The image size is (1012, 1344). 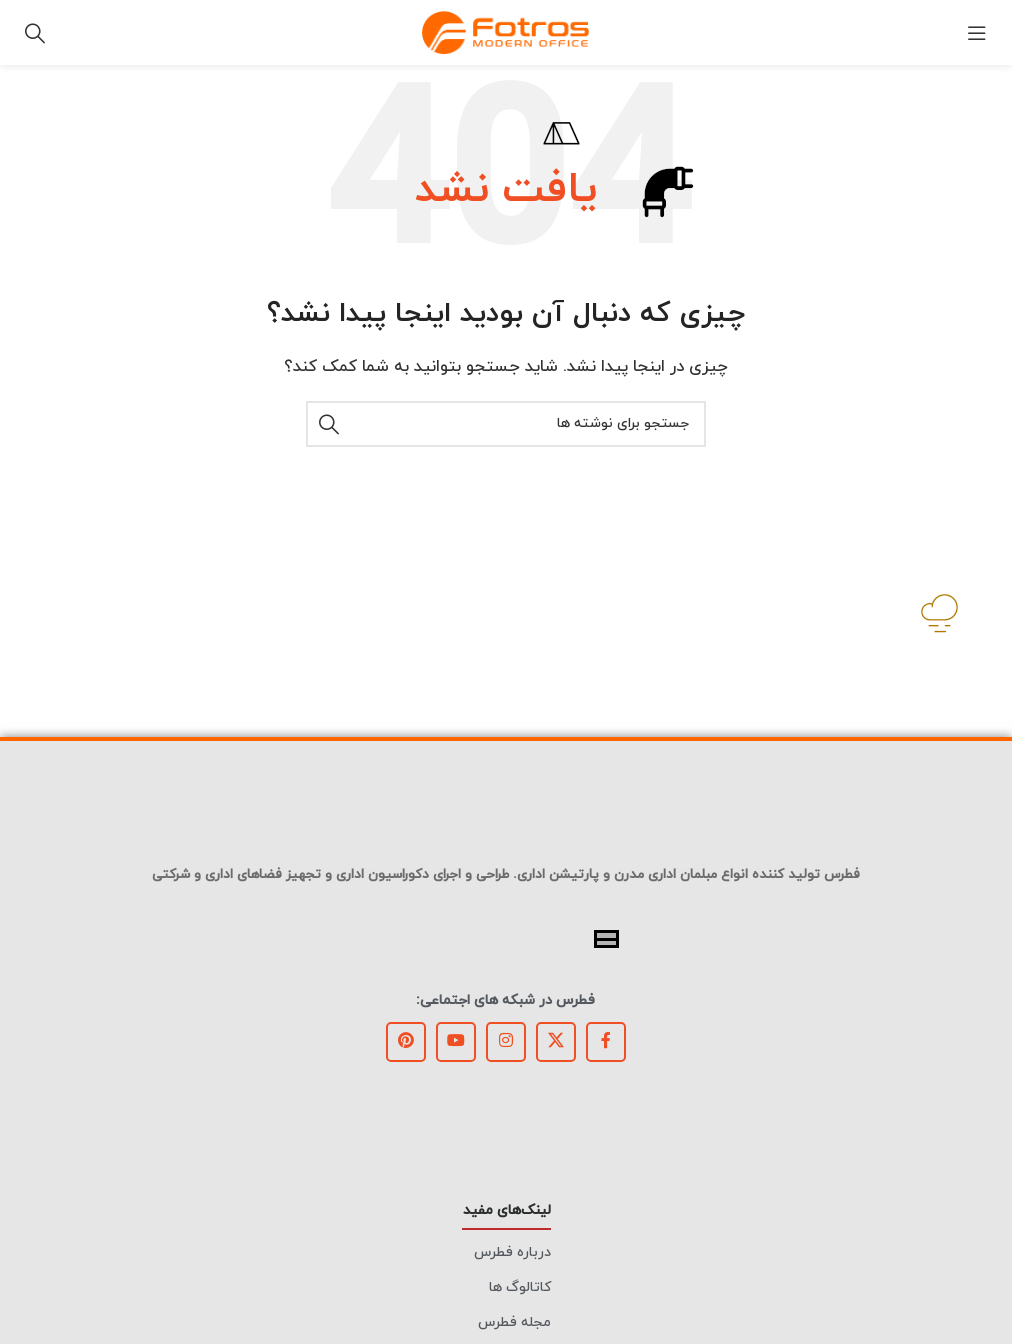 What do you see at coordinates (666, 190) in the screenshot?
I see `plumbing or pipe connection settings` at bounding box center [666, 190].